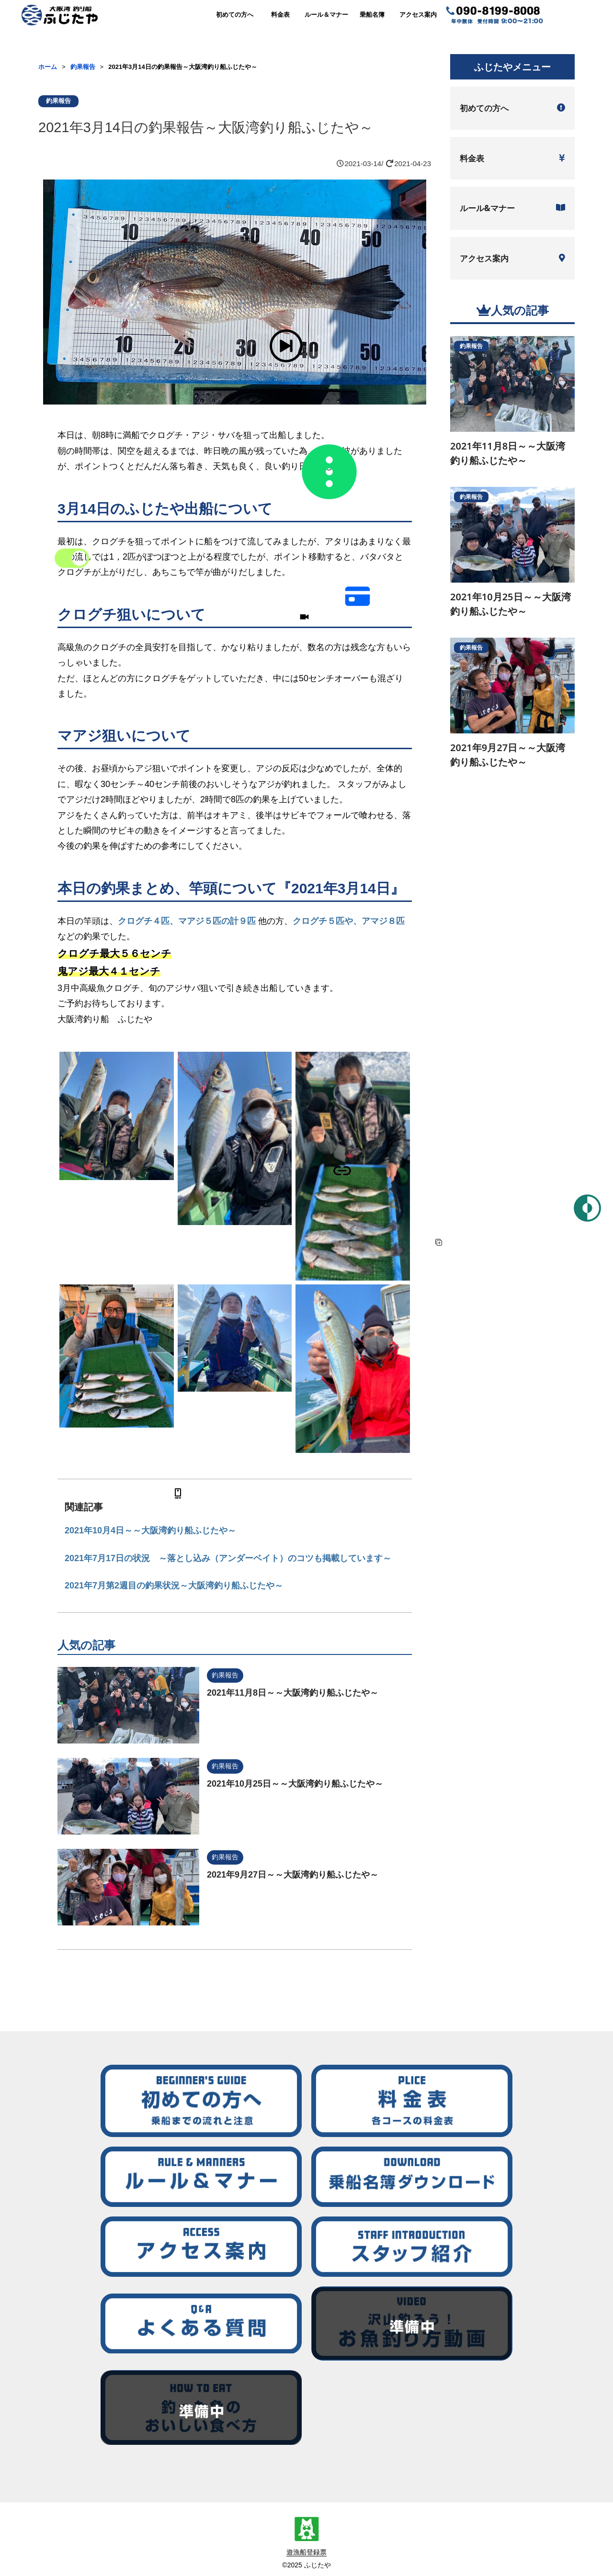 This screenshot has height=2576, width=613. Describe the element at coordinates (587, 1208) in the screenshot. I see `toggle invert colors mode` at that location.